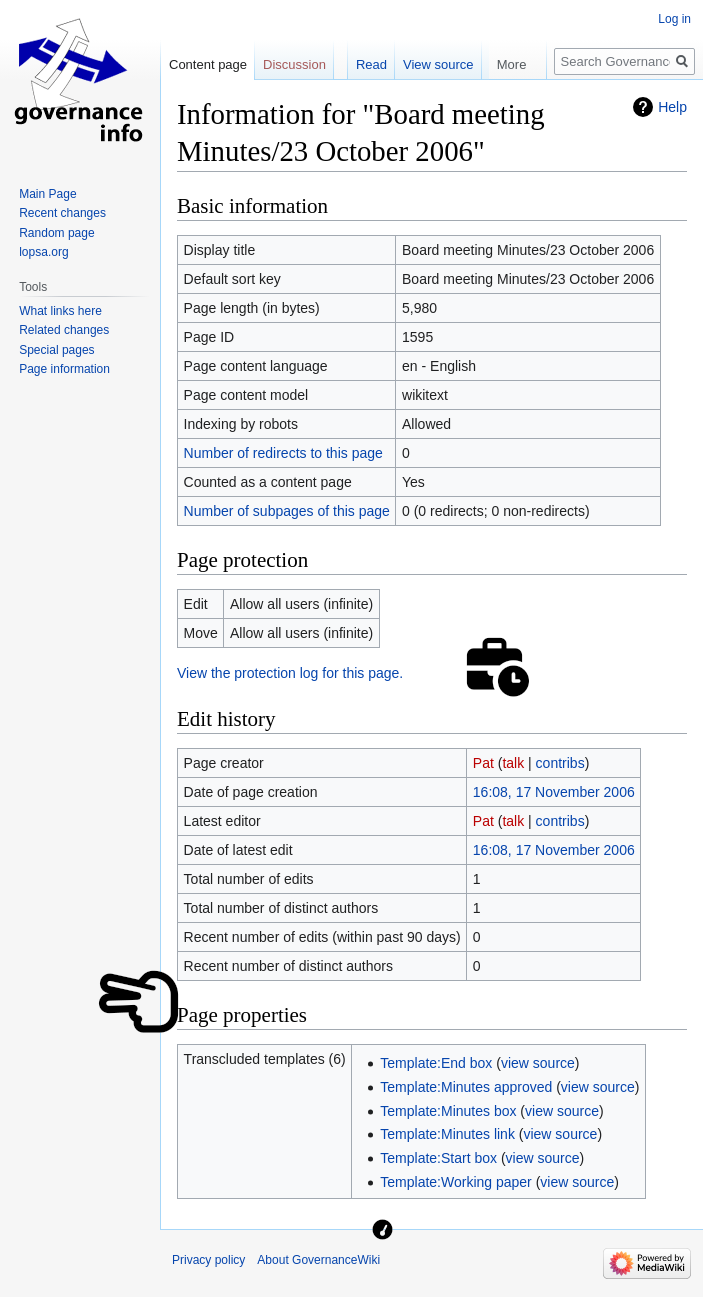 The width and height of the screenshot is (703, 1297). I want to click on view system performance or speed metrics, so click(382, 1229).